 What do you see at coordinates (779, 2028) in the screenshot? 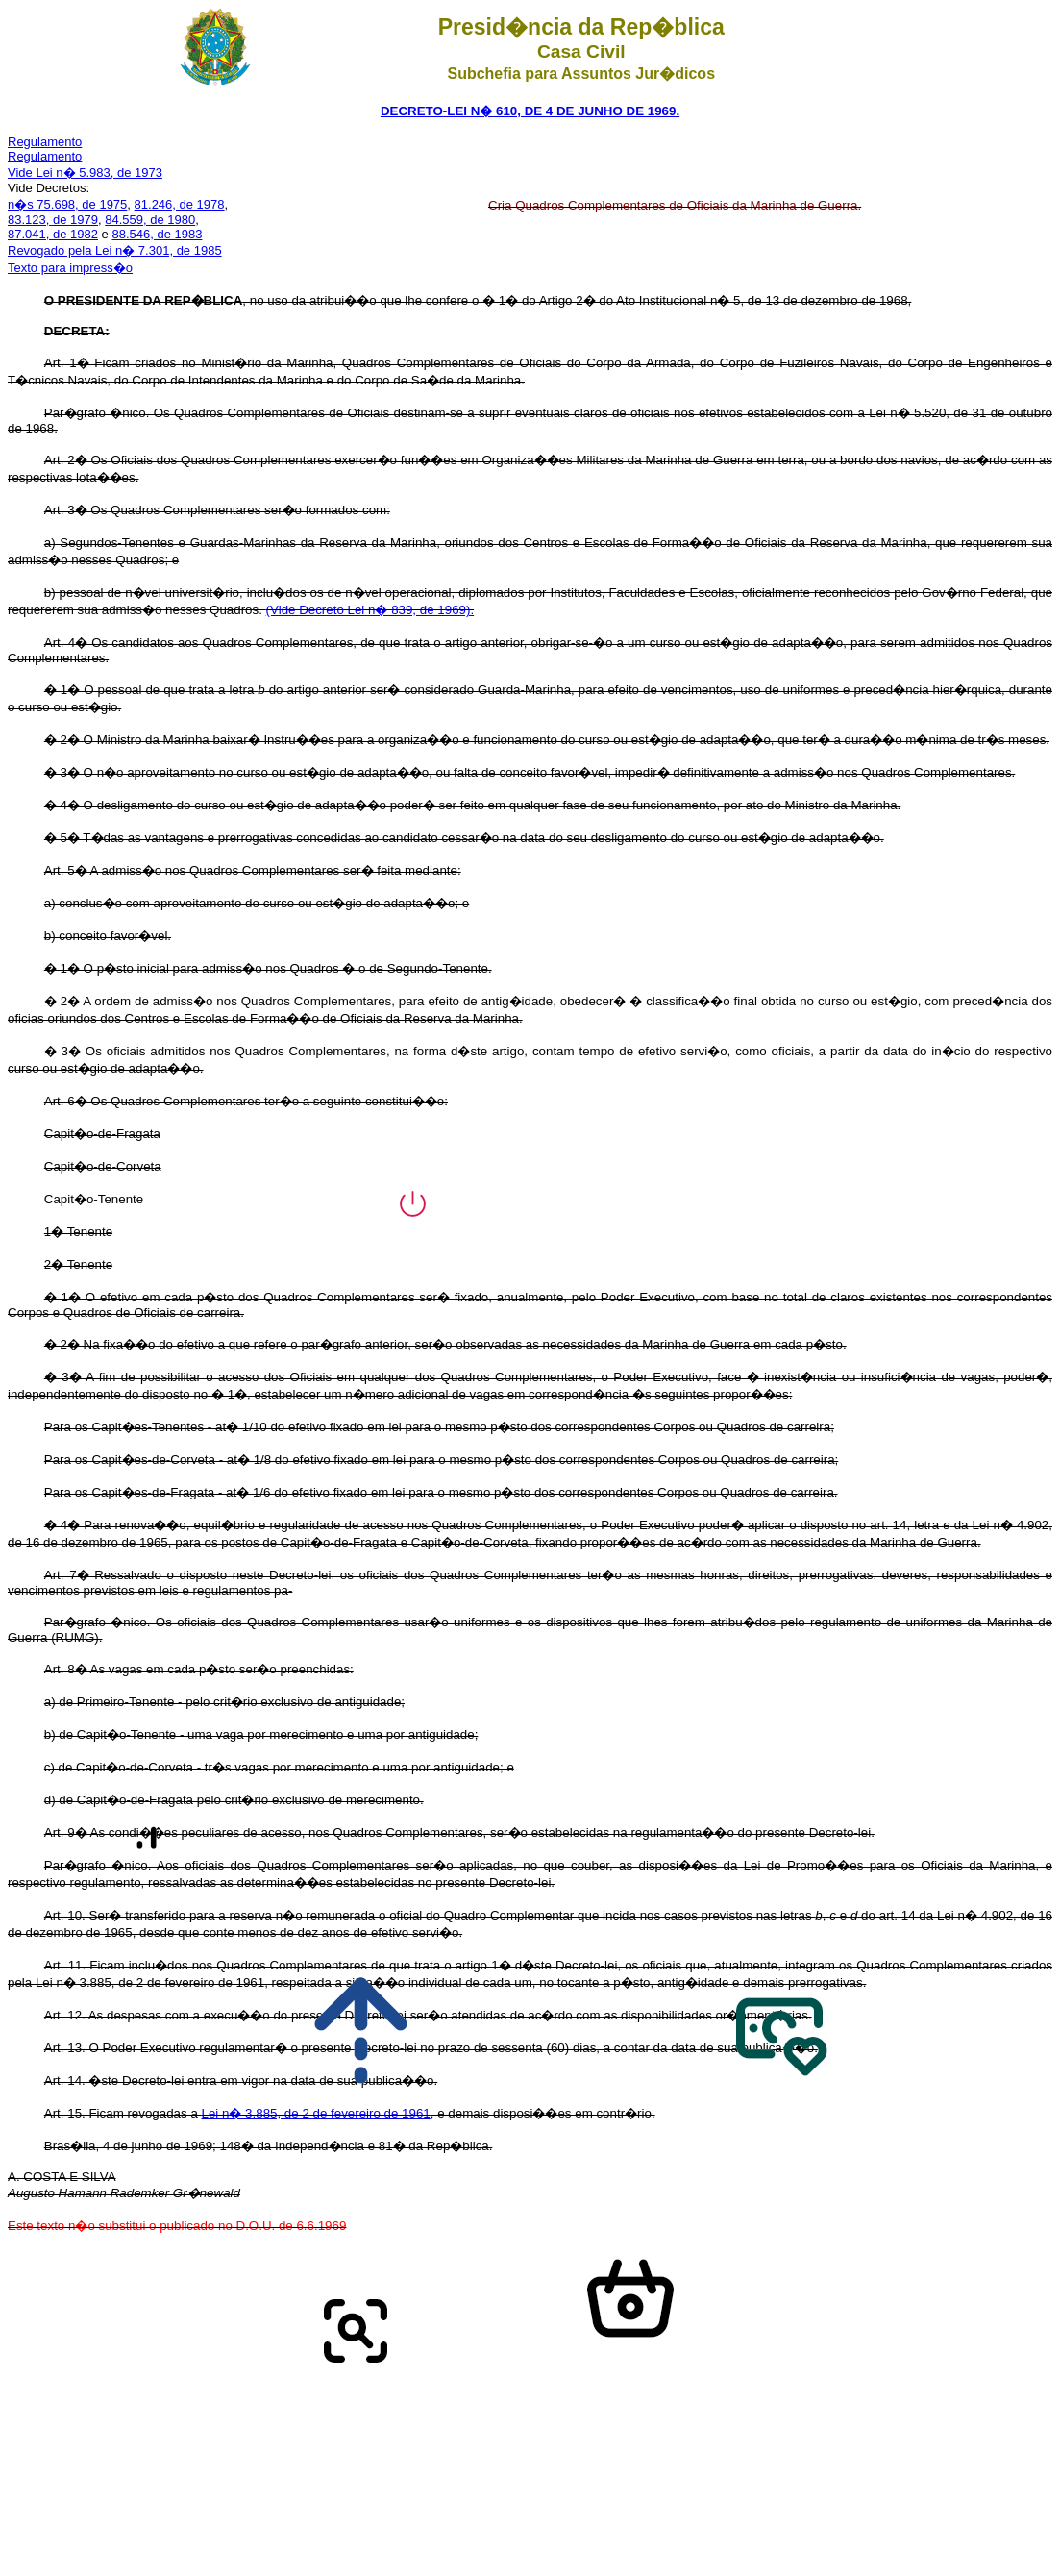
I see `donate or make a charitable contribution` at bounding box center [779, 2028].